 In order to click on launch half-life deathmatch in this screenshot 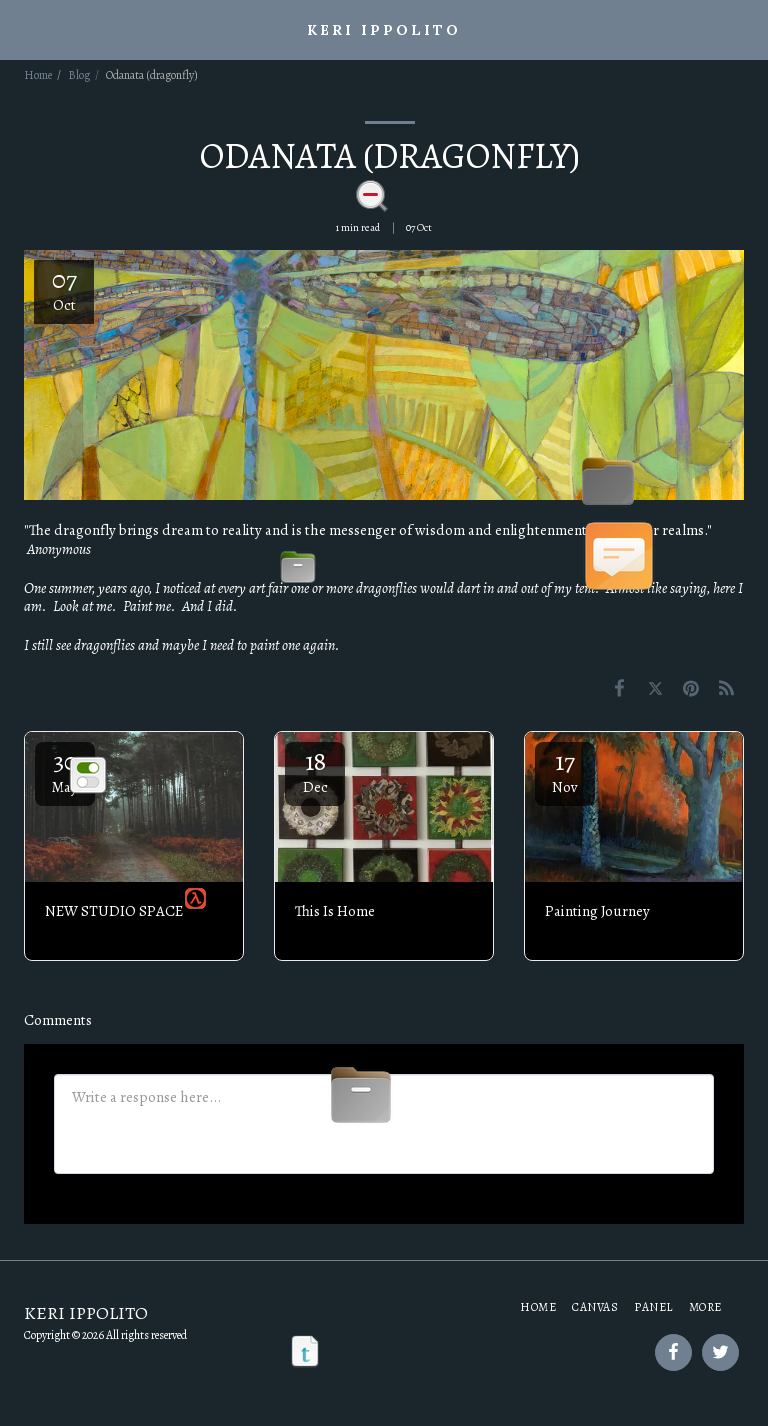, I will do `click(195, 898)`.